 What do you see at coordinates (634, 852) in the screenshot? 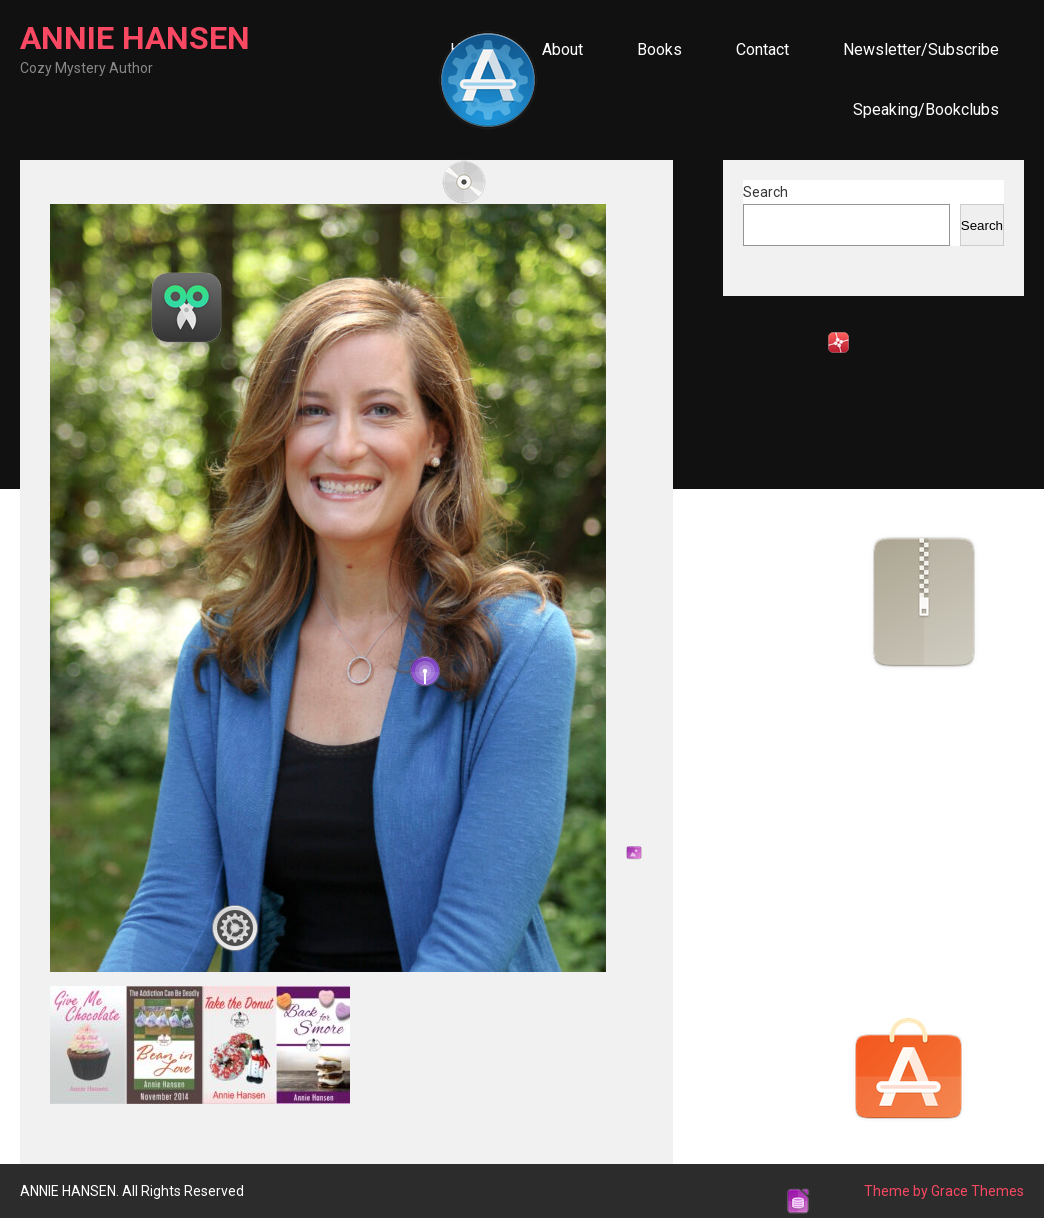
I see `indicates an image file type` at bounding box center [634, 852].